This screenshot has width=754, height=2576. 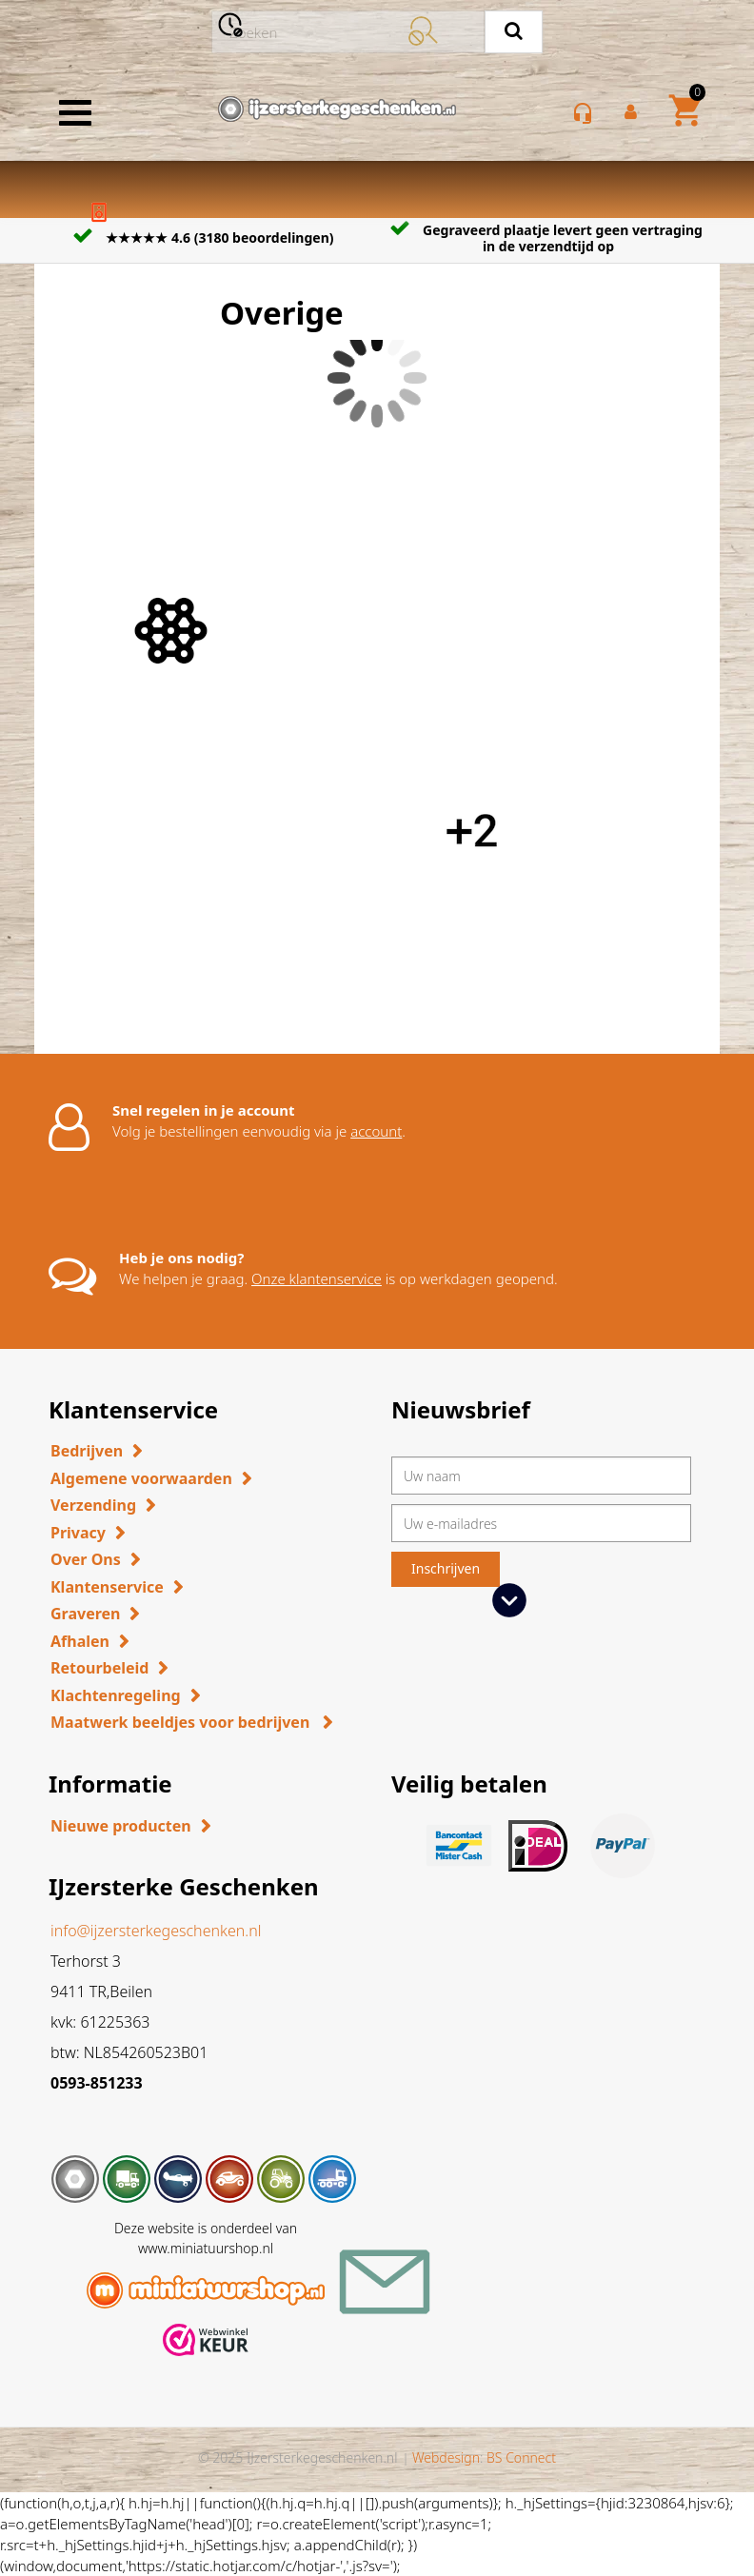 I want to click on increase exposure by 2 stops in photo editing, so click(x=471, y=831).